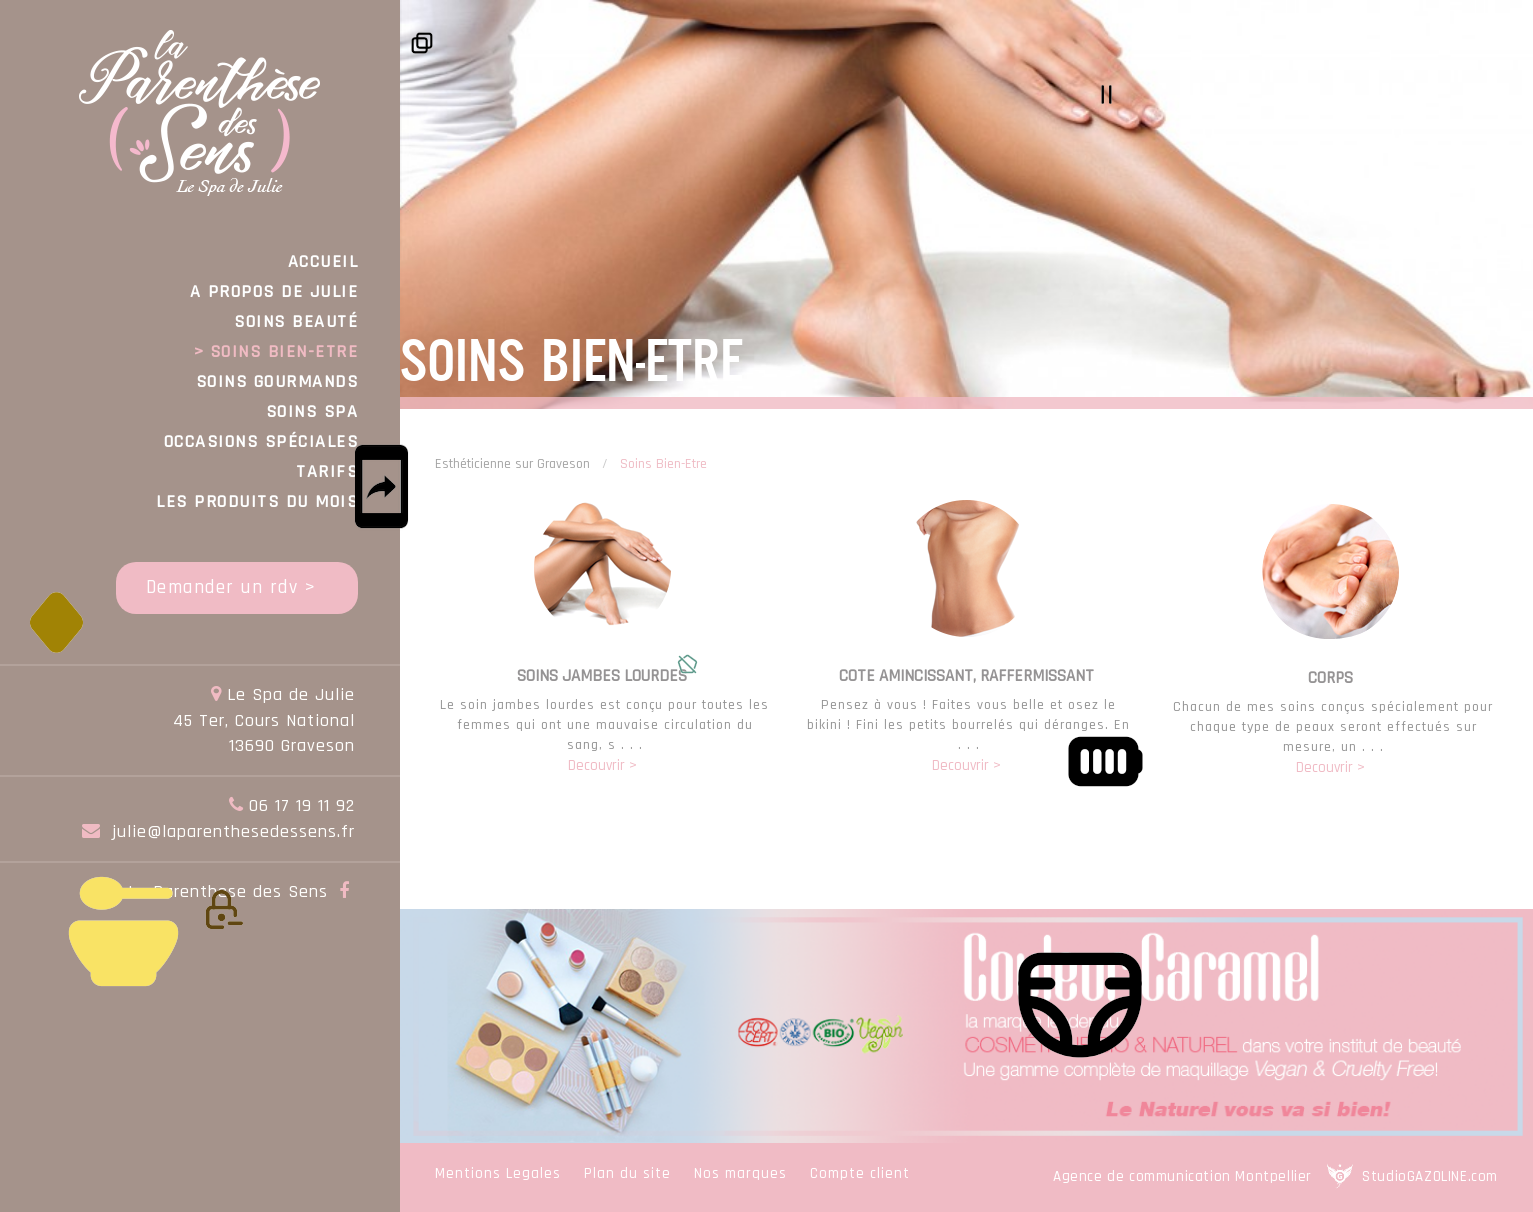 The image size is (1533, 1212). I want to click on indicates full or high battery level, so click(1105, 761).